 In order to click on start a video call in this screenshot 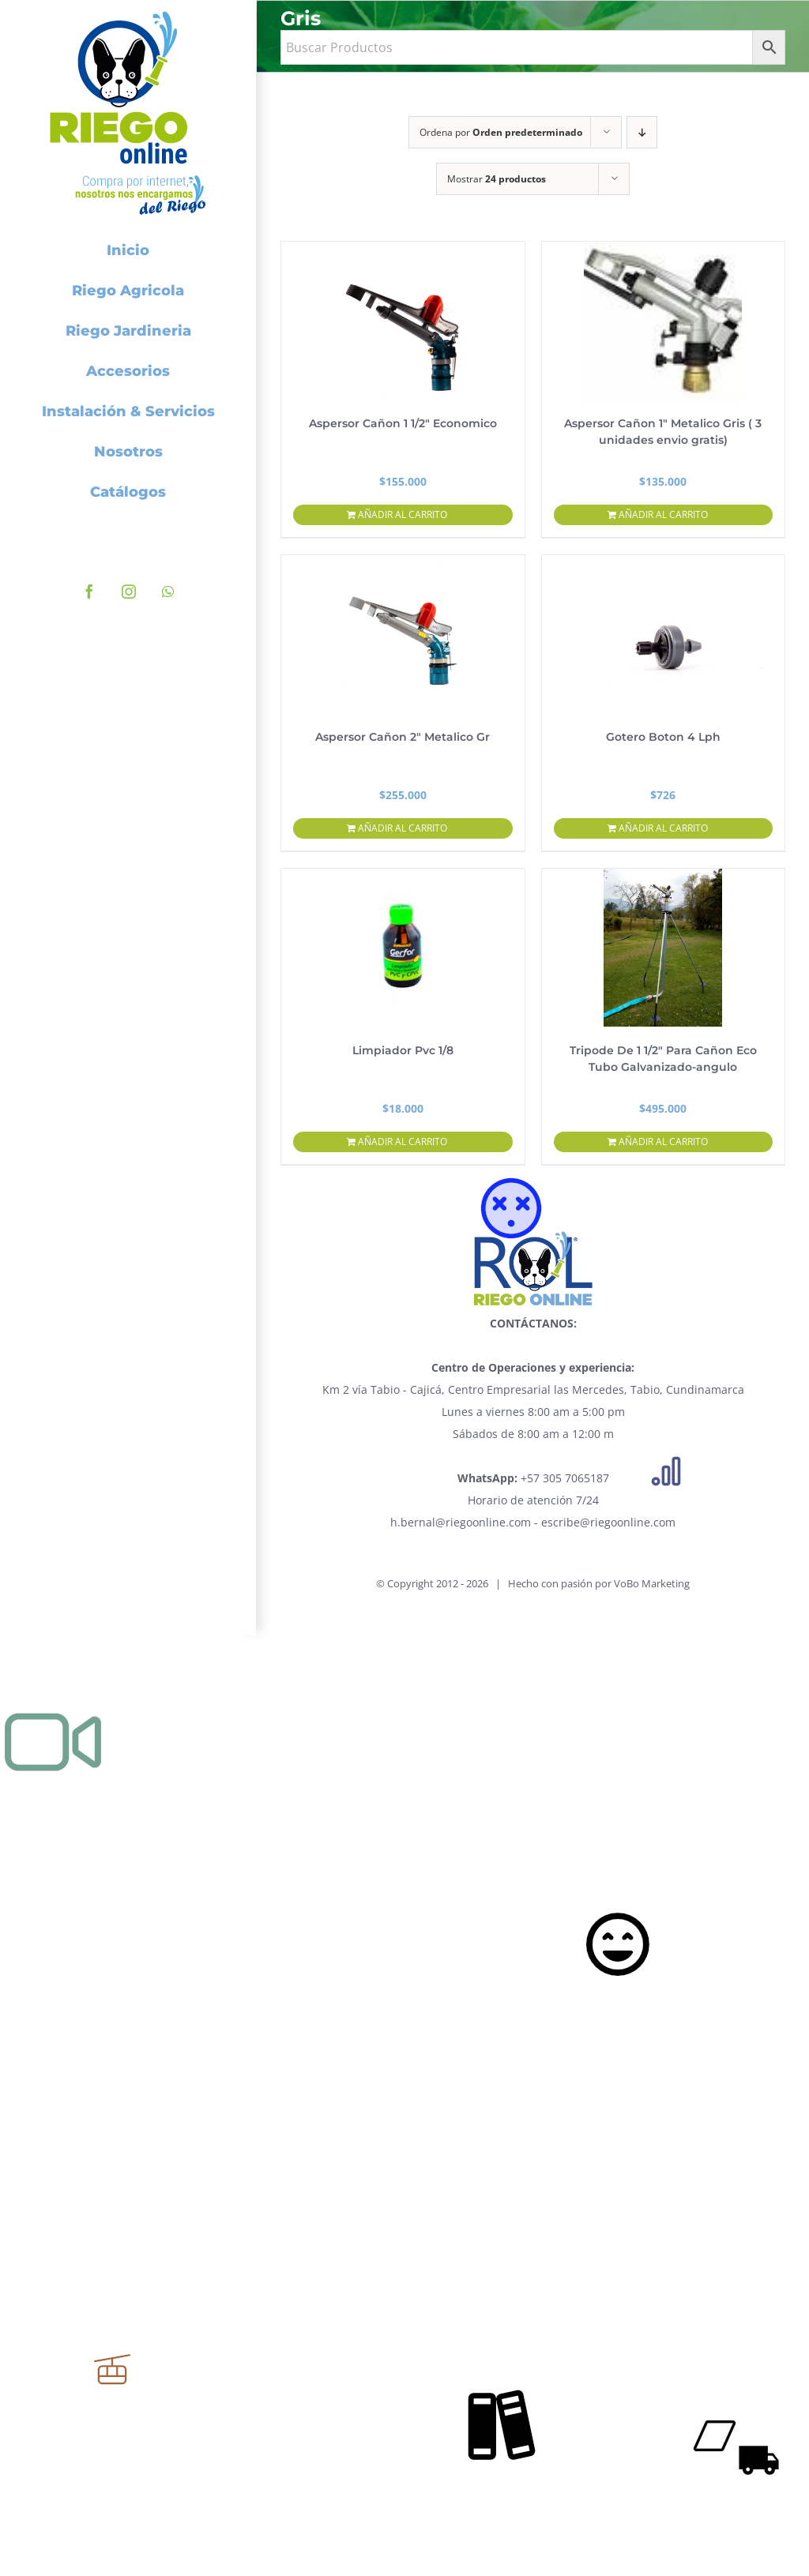, I will do `click(53, 1742)`.